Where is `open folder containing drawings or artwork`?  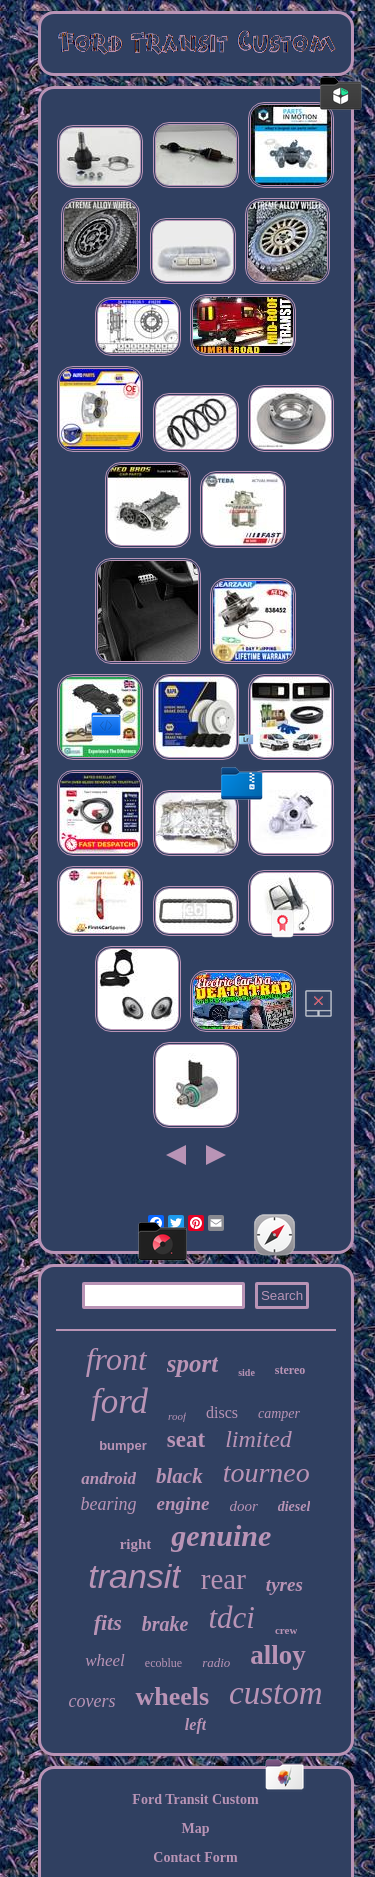 open folder containing drawings or artwork is located at coordinates (284, 1775).